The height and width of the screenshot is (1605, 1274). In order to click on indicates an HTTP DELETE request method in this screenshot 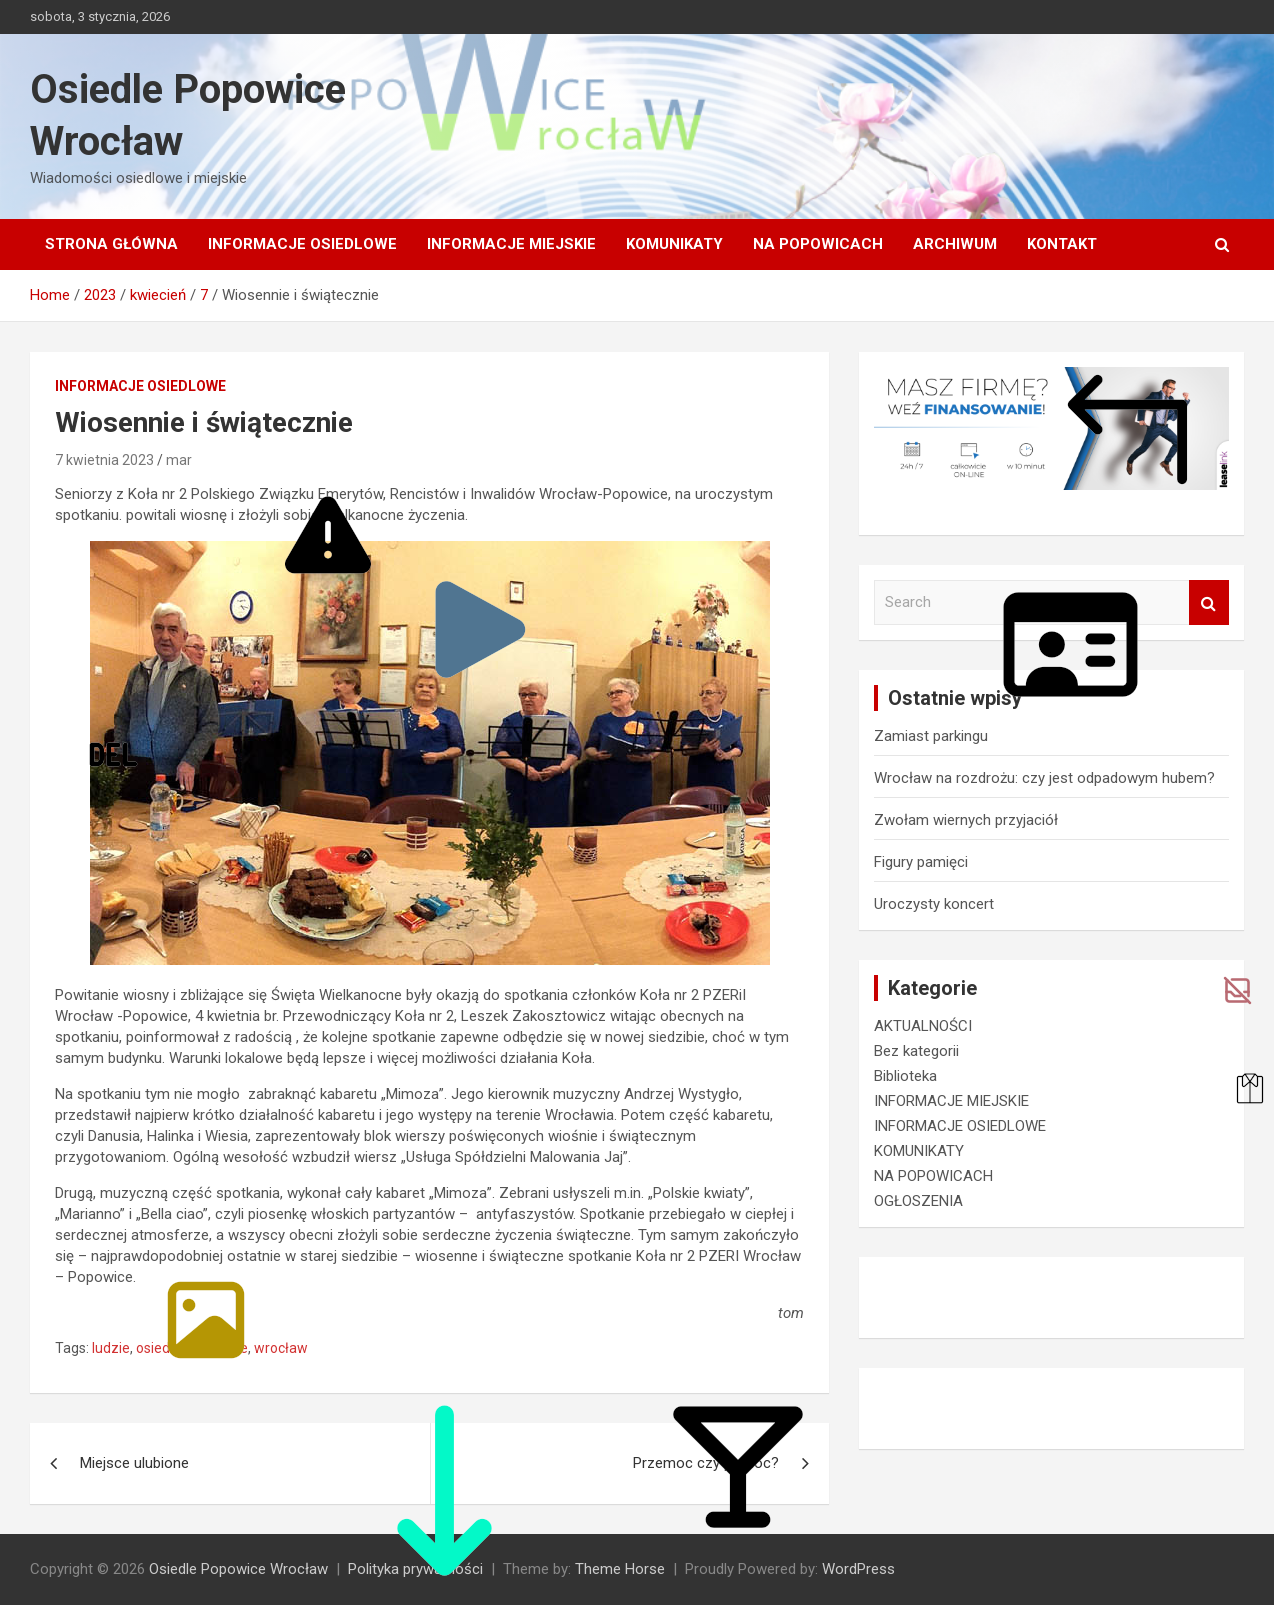, I will do `click(113, 754)`.